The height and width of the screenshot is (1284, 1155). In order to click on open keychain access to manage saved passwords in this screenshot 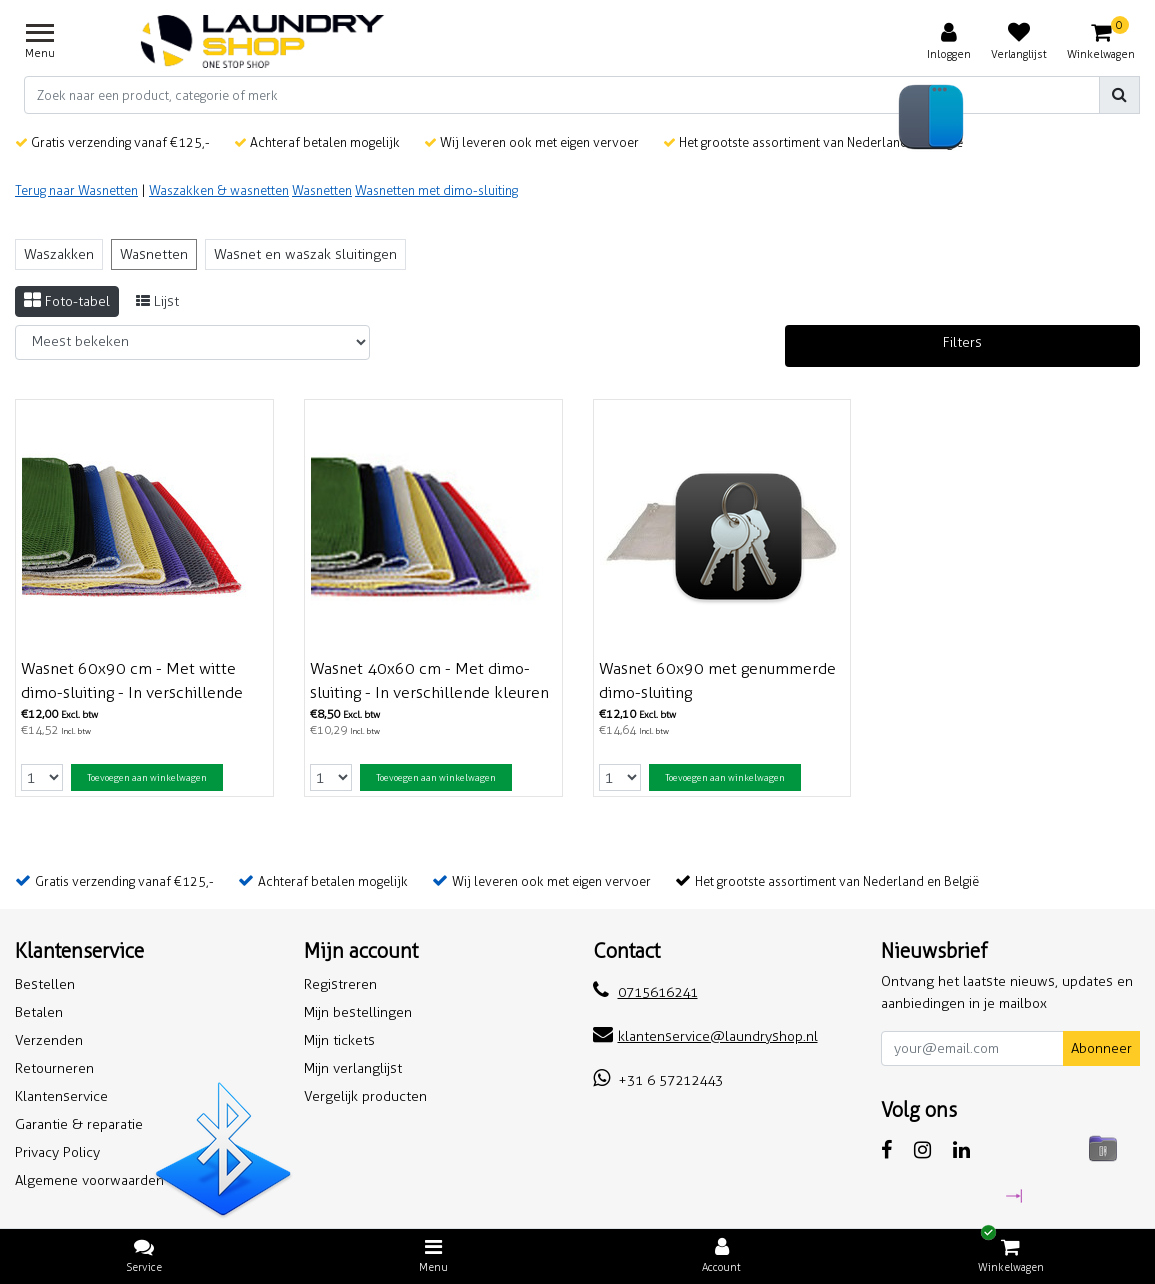, I will do `click(738, 536)`.